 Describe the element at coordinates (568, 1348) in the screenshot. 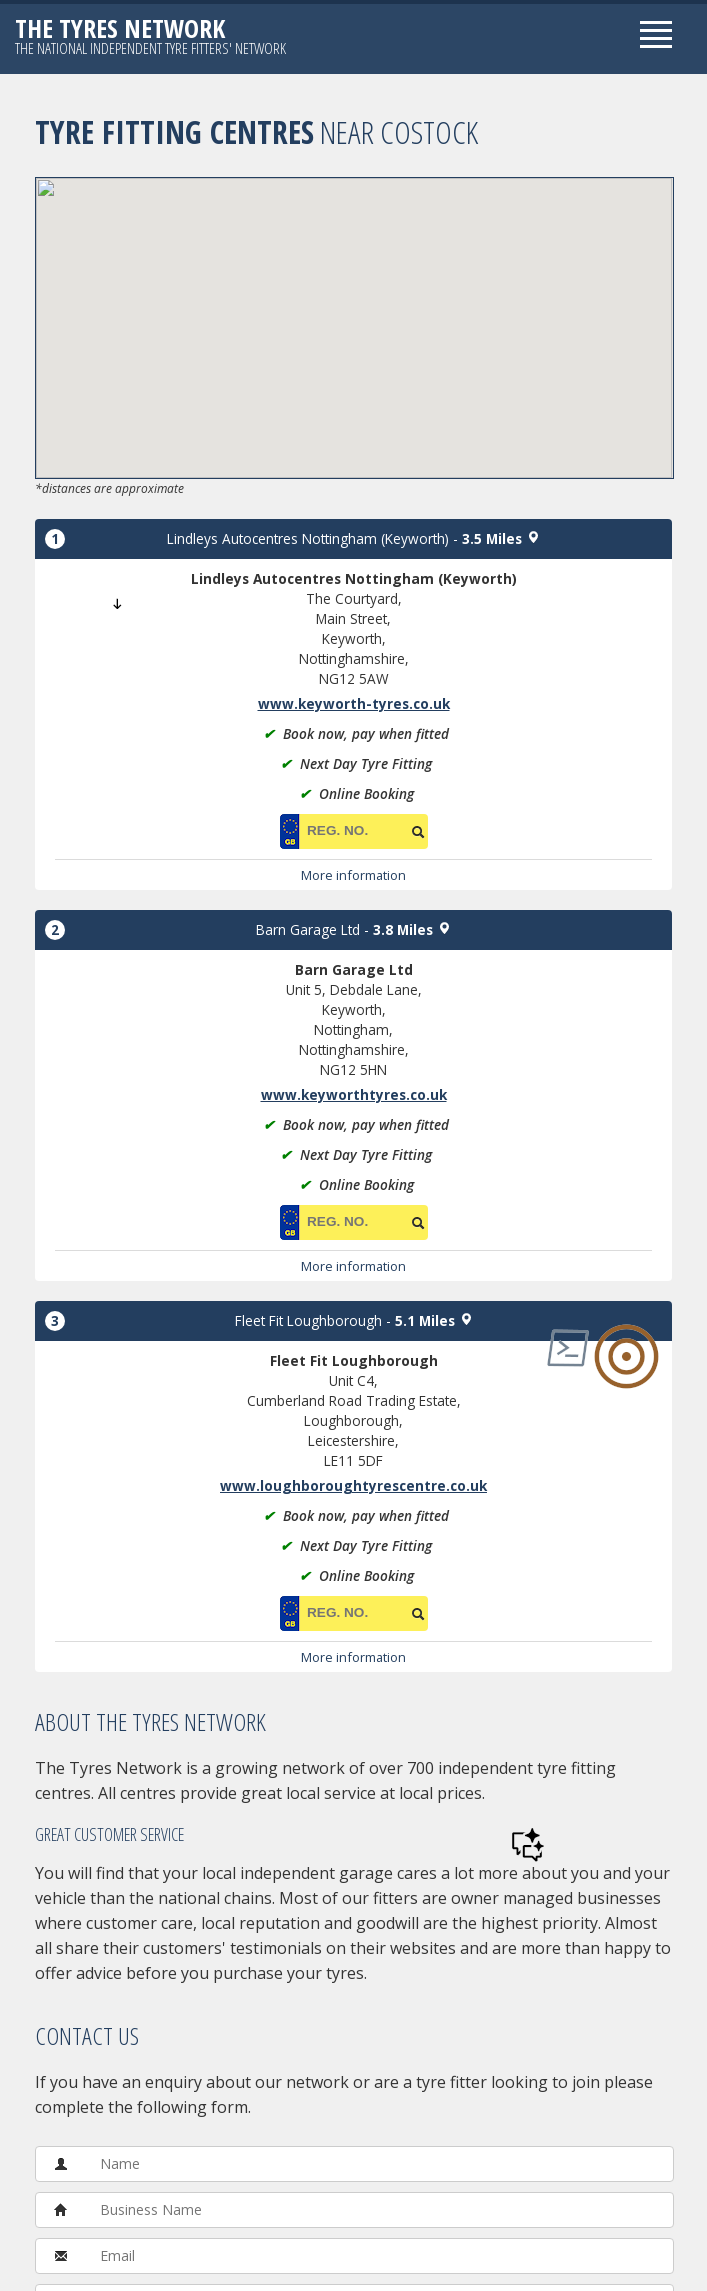

I see `open powershell terminal` at that location.